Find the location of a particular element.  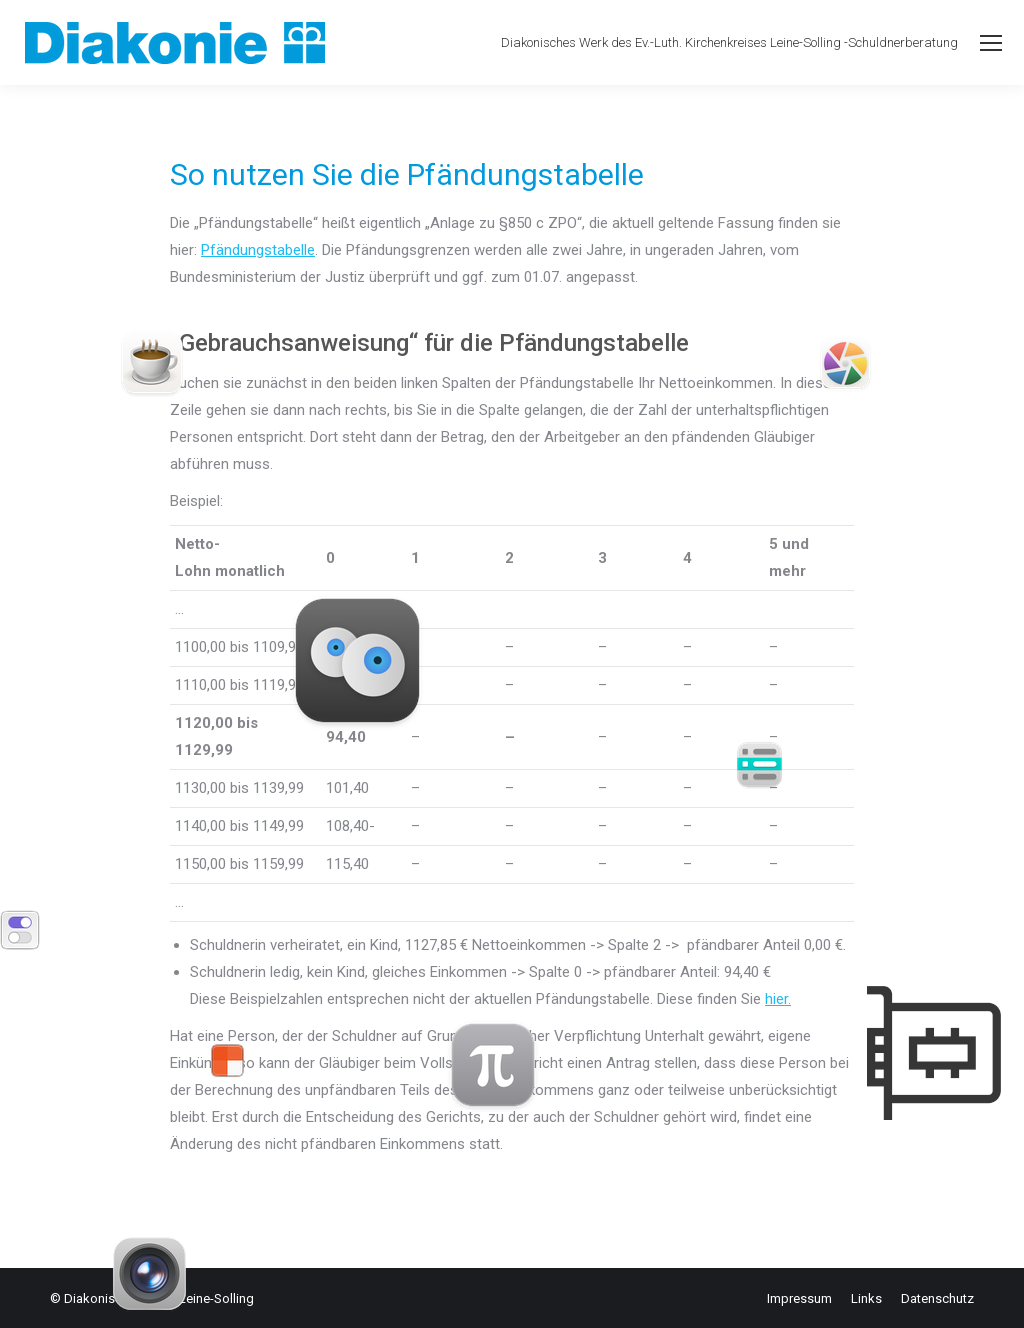

switch to the bottom-right workspace is located at coordinates (227, 1060).